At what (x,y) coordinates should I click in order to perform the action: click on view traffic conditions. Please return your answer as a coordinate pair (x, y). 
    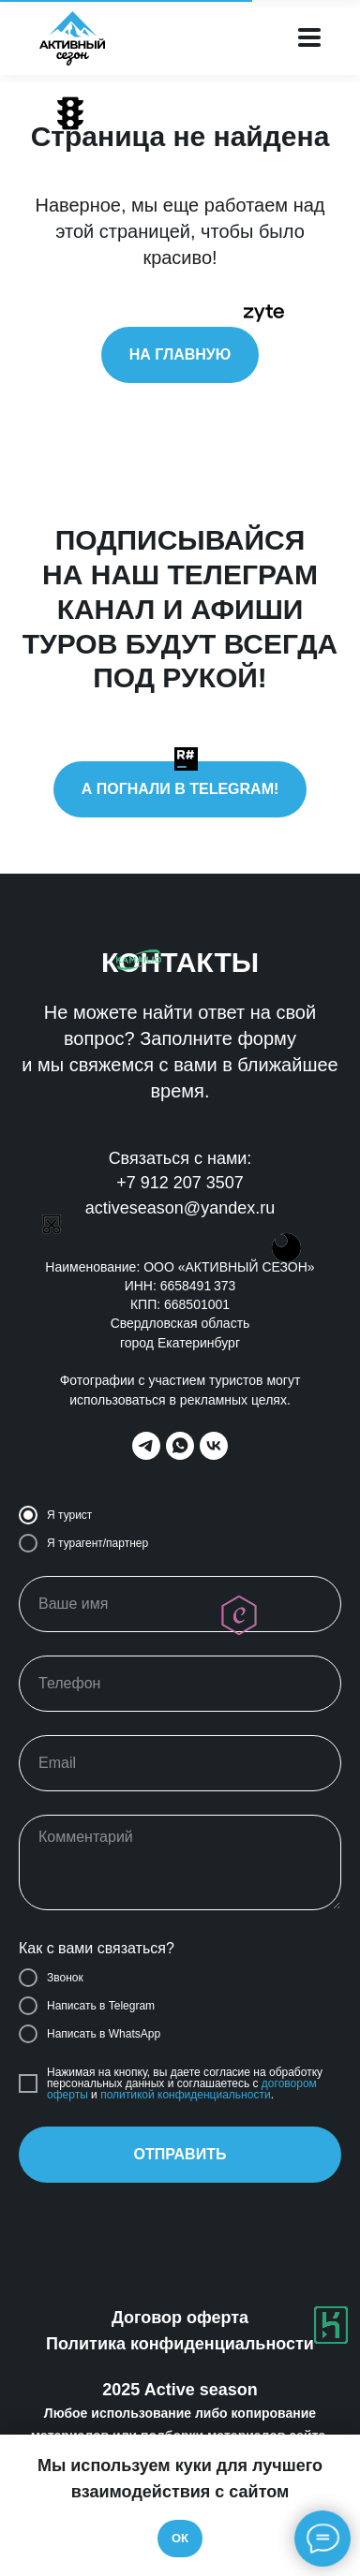
    Looking at the image, I should click on (70, 113).